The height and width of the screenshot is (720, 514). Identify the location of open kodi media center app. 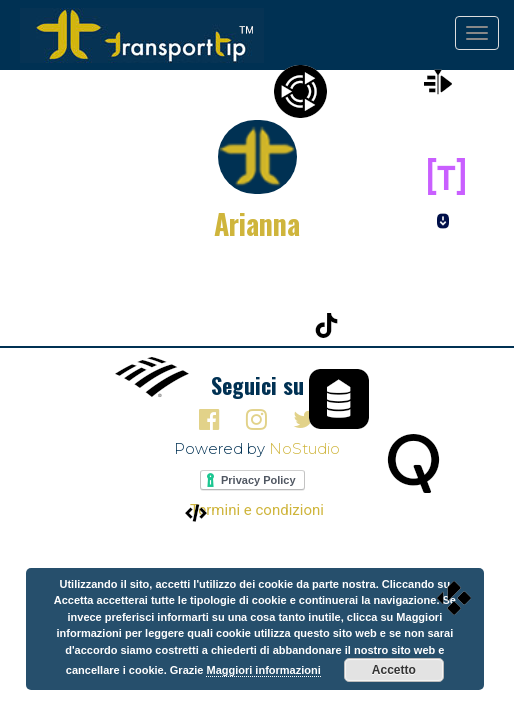
(454, 598).